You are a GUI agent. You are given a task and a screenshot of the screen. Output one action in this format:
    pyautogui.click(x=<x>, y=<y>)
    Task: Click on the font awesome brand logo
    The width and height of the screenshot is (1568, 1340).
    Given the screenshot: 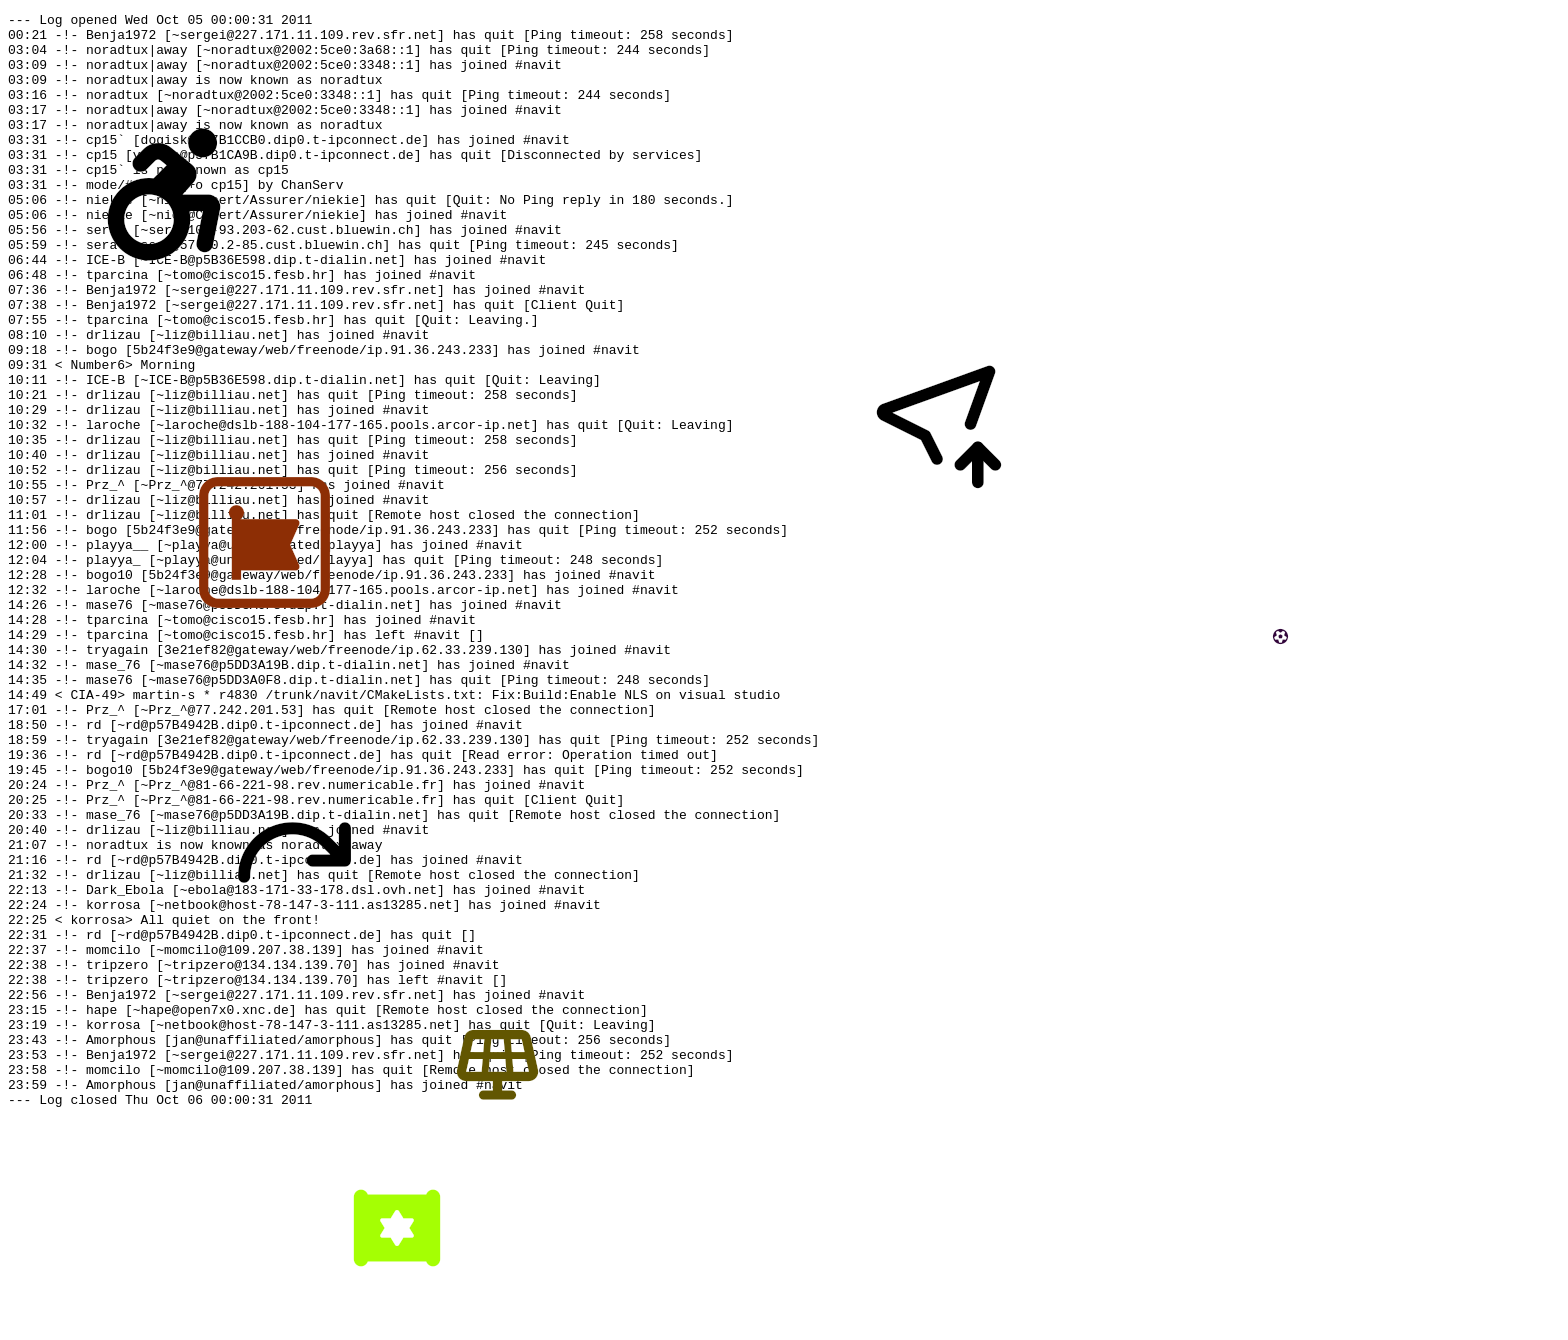 What is the action you would take?
    pyautogui.click(x=264, y=542)
    